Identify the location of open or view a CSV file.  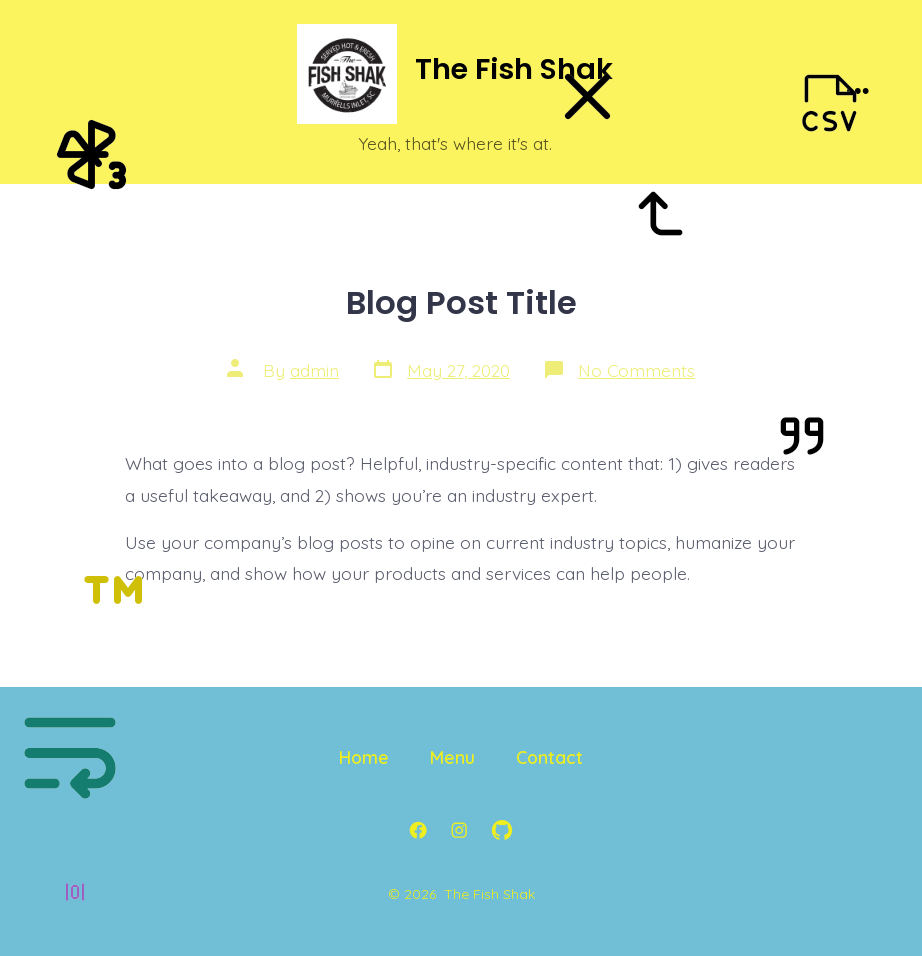
(830, 105).